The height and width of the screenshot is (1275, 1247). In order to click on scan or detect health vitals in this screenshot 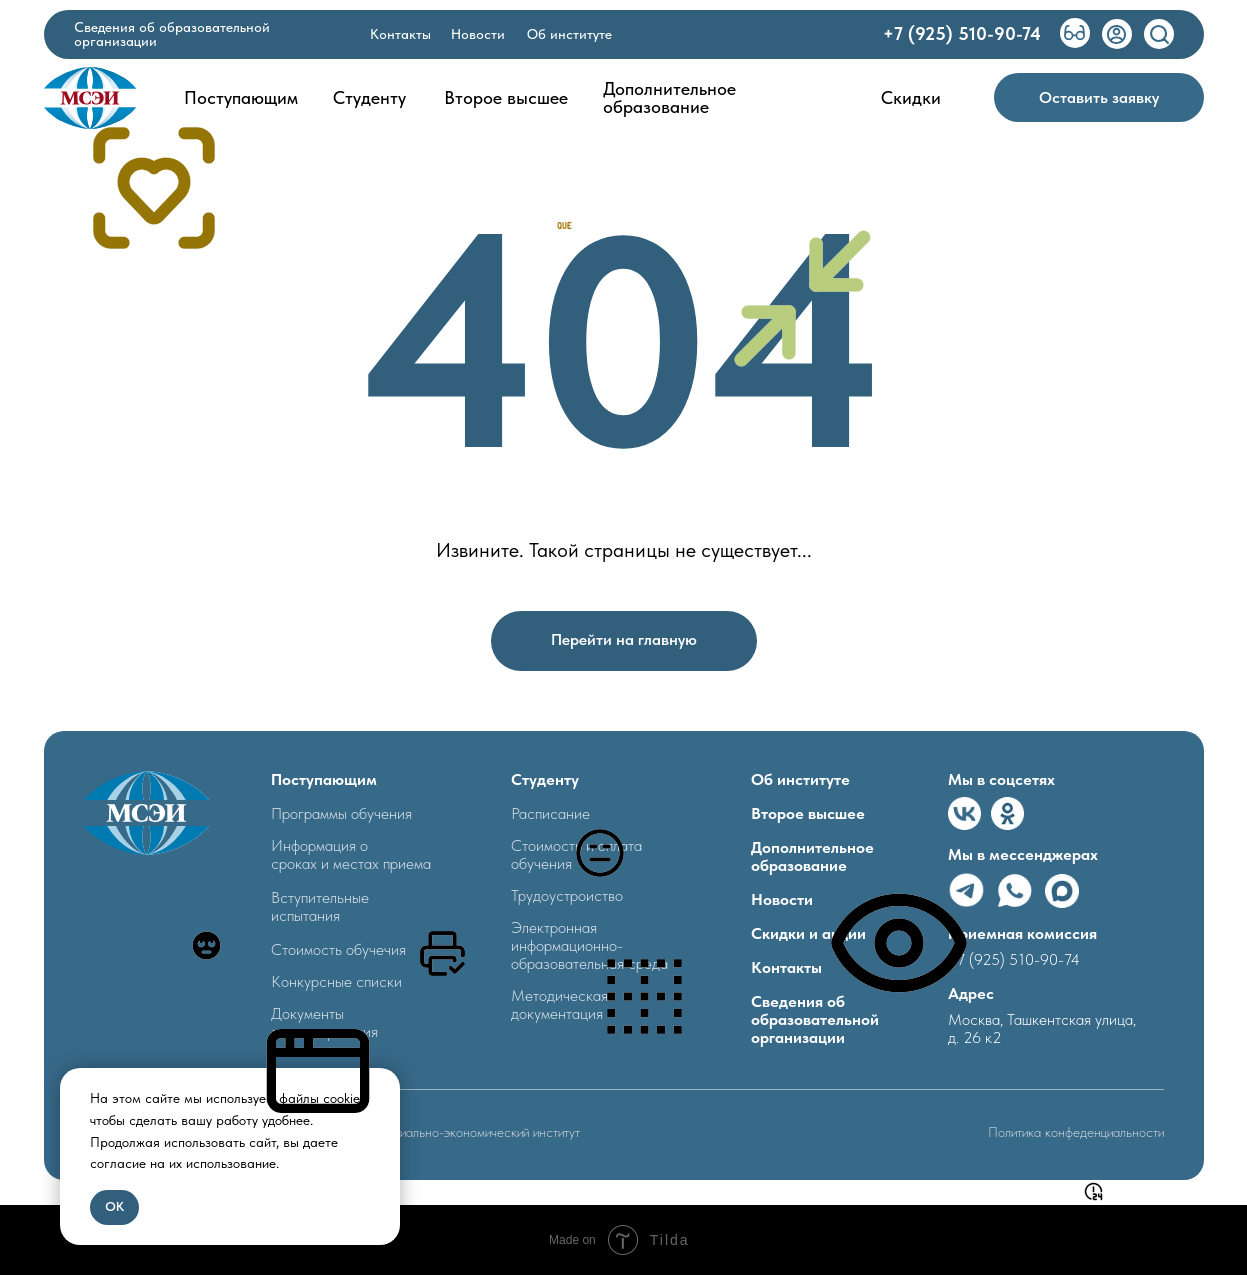, I will do `click(154, 188)`.